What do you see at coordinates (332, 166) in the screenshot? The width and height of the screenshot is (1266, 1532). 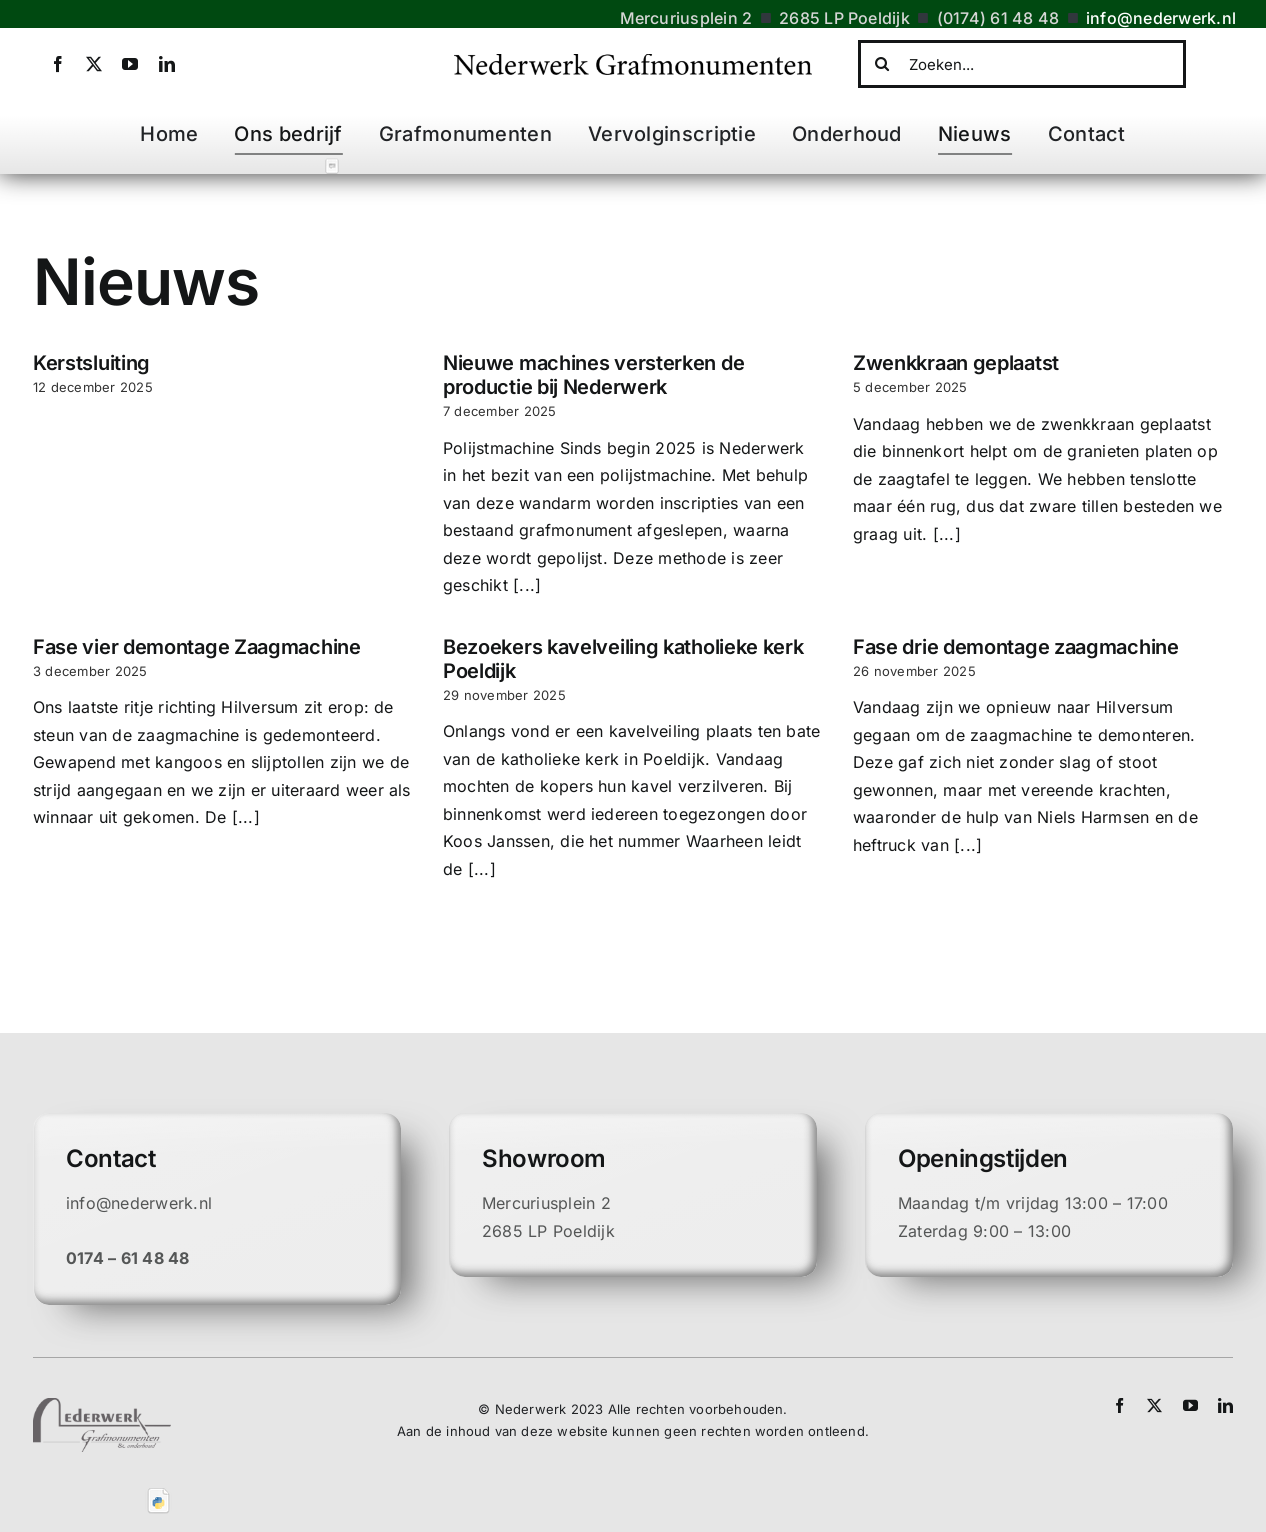 I see `microdvd subtitle file` at bounding box center [332, 166].